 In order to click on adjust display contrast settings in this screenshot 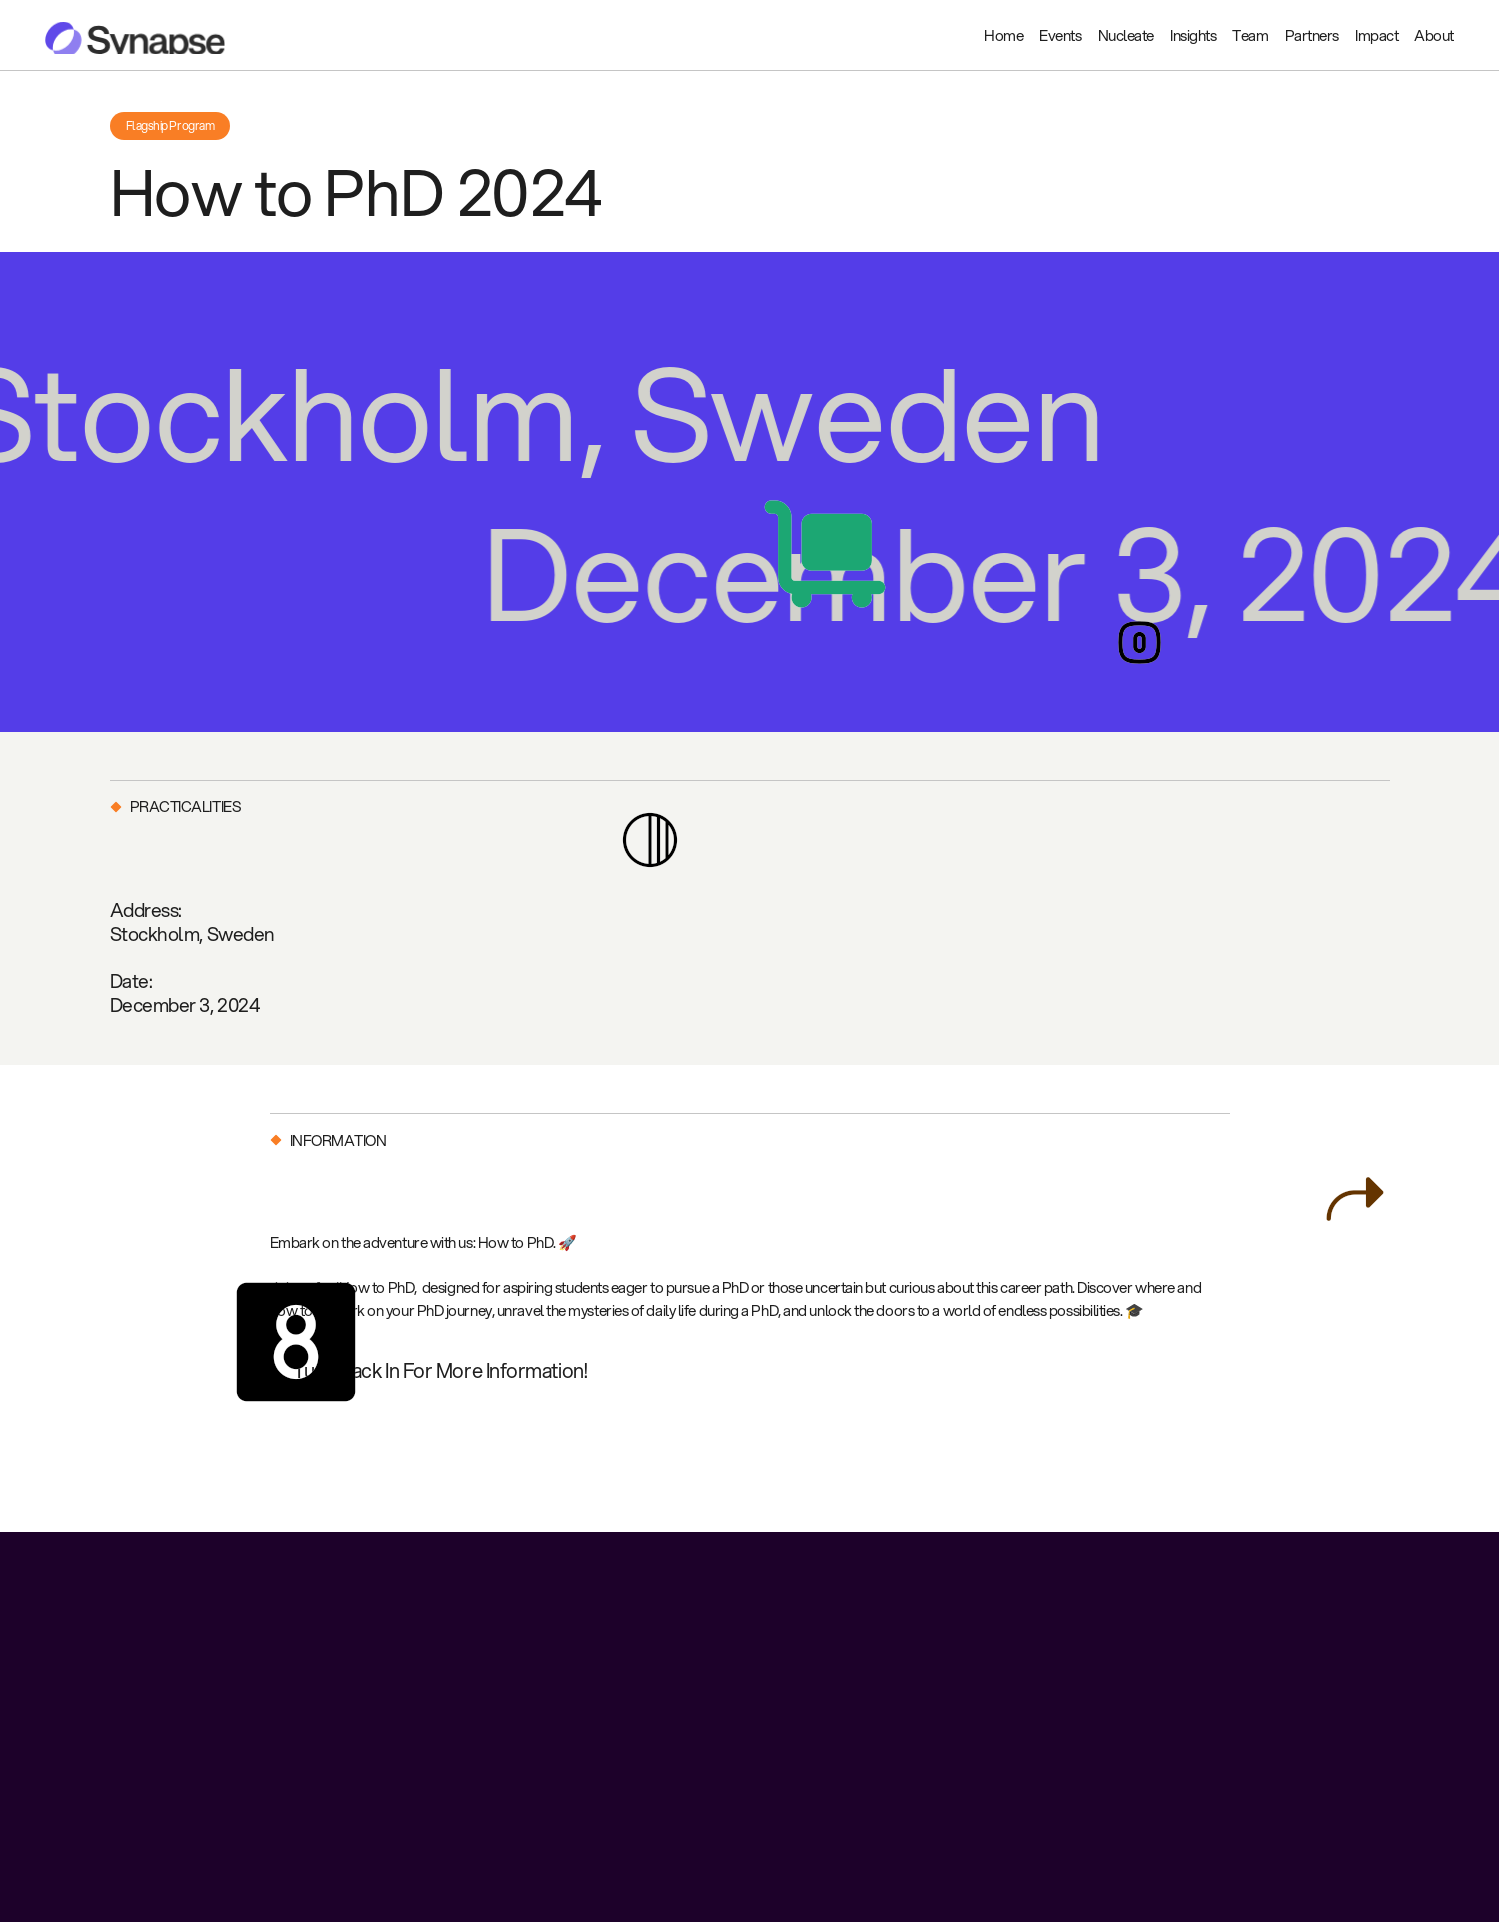, I will do `click(650, 840)`.